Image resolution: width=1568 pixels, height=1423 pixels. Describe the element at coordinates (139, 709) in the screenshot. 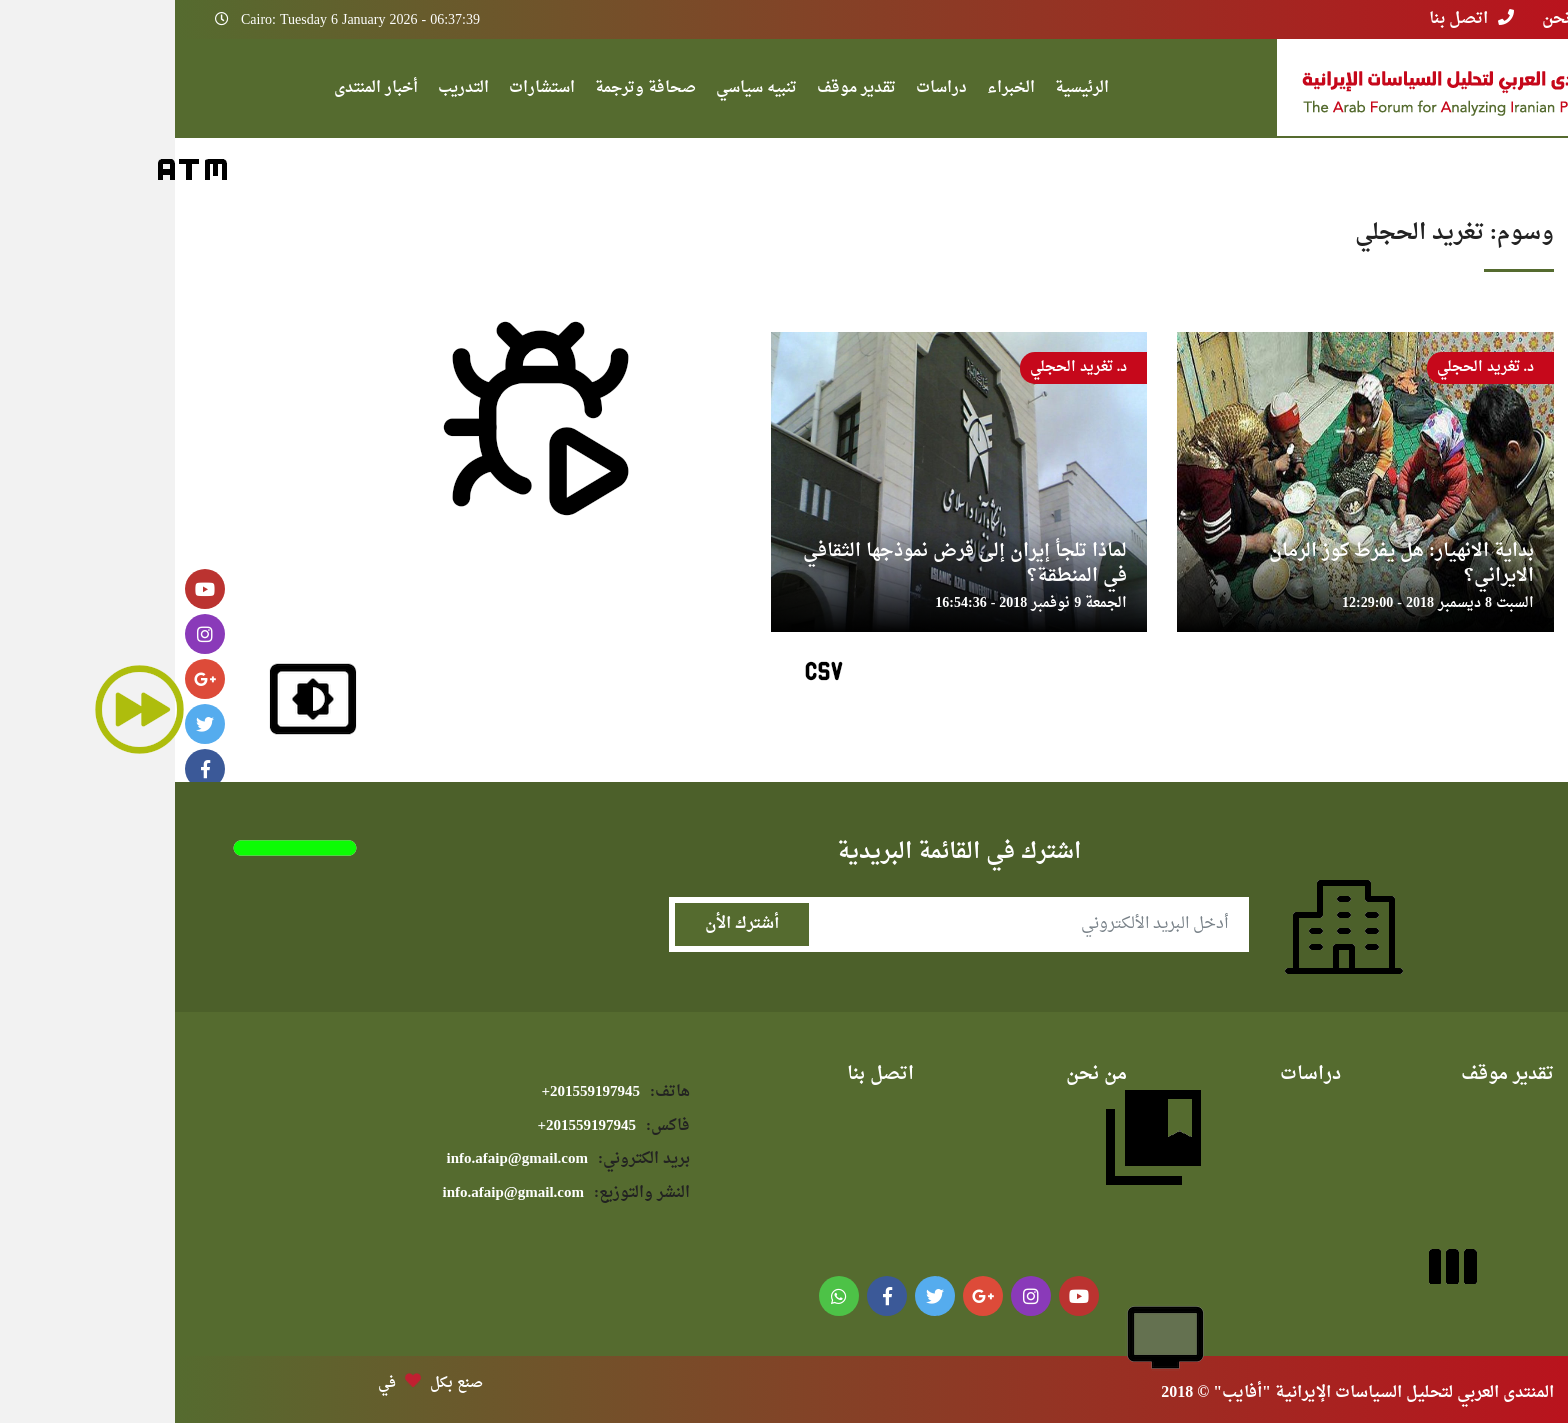

I see `skip forward or fast-forward media playback` at that location.